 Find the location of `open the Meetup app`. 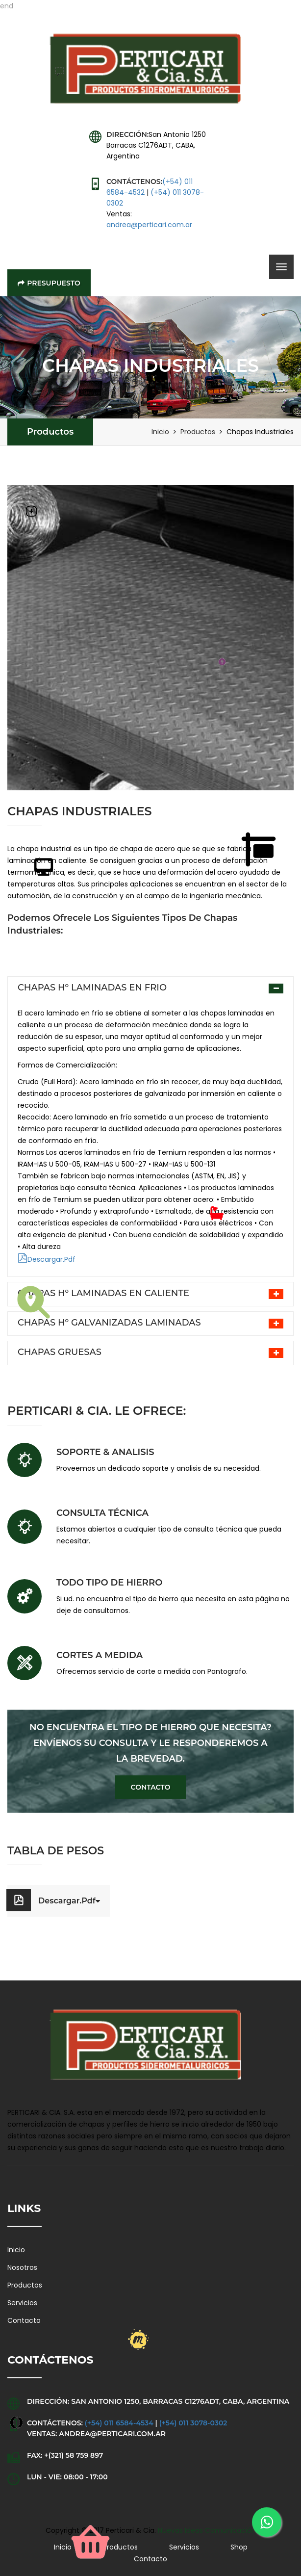

open the Meetup app is located at coordinates (138, 2340).